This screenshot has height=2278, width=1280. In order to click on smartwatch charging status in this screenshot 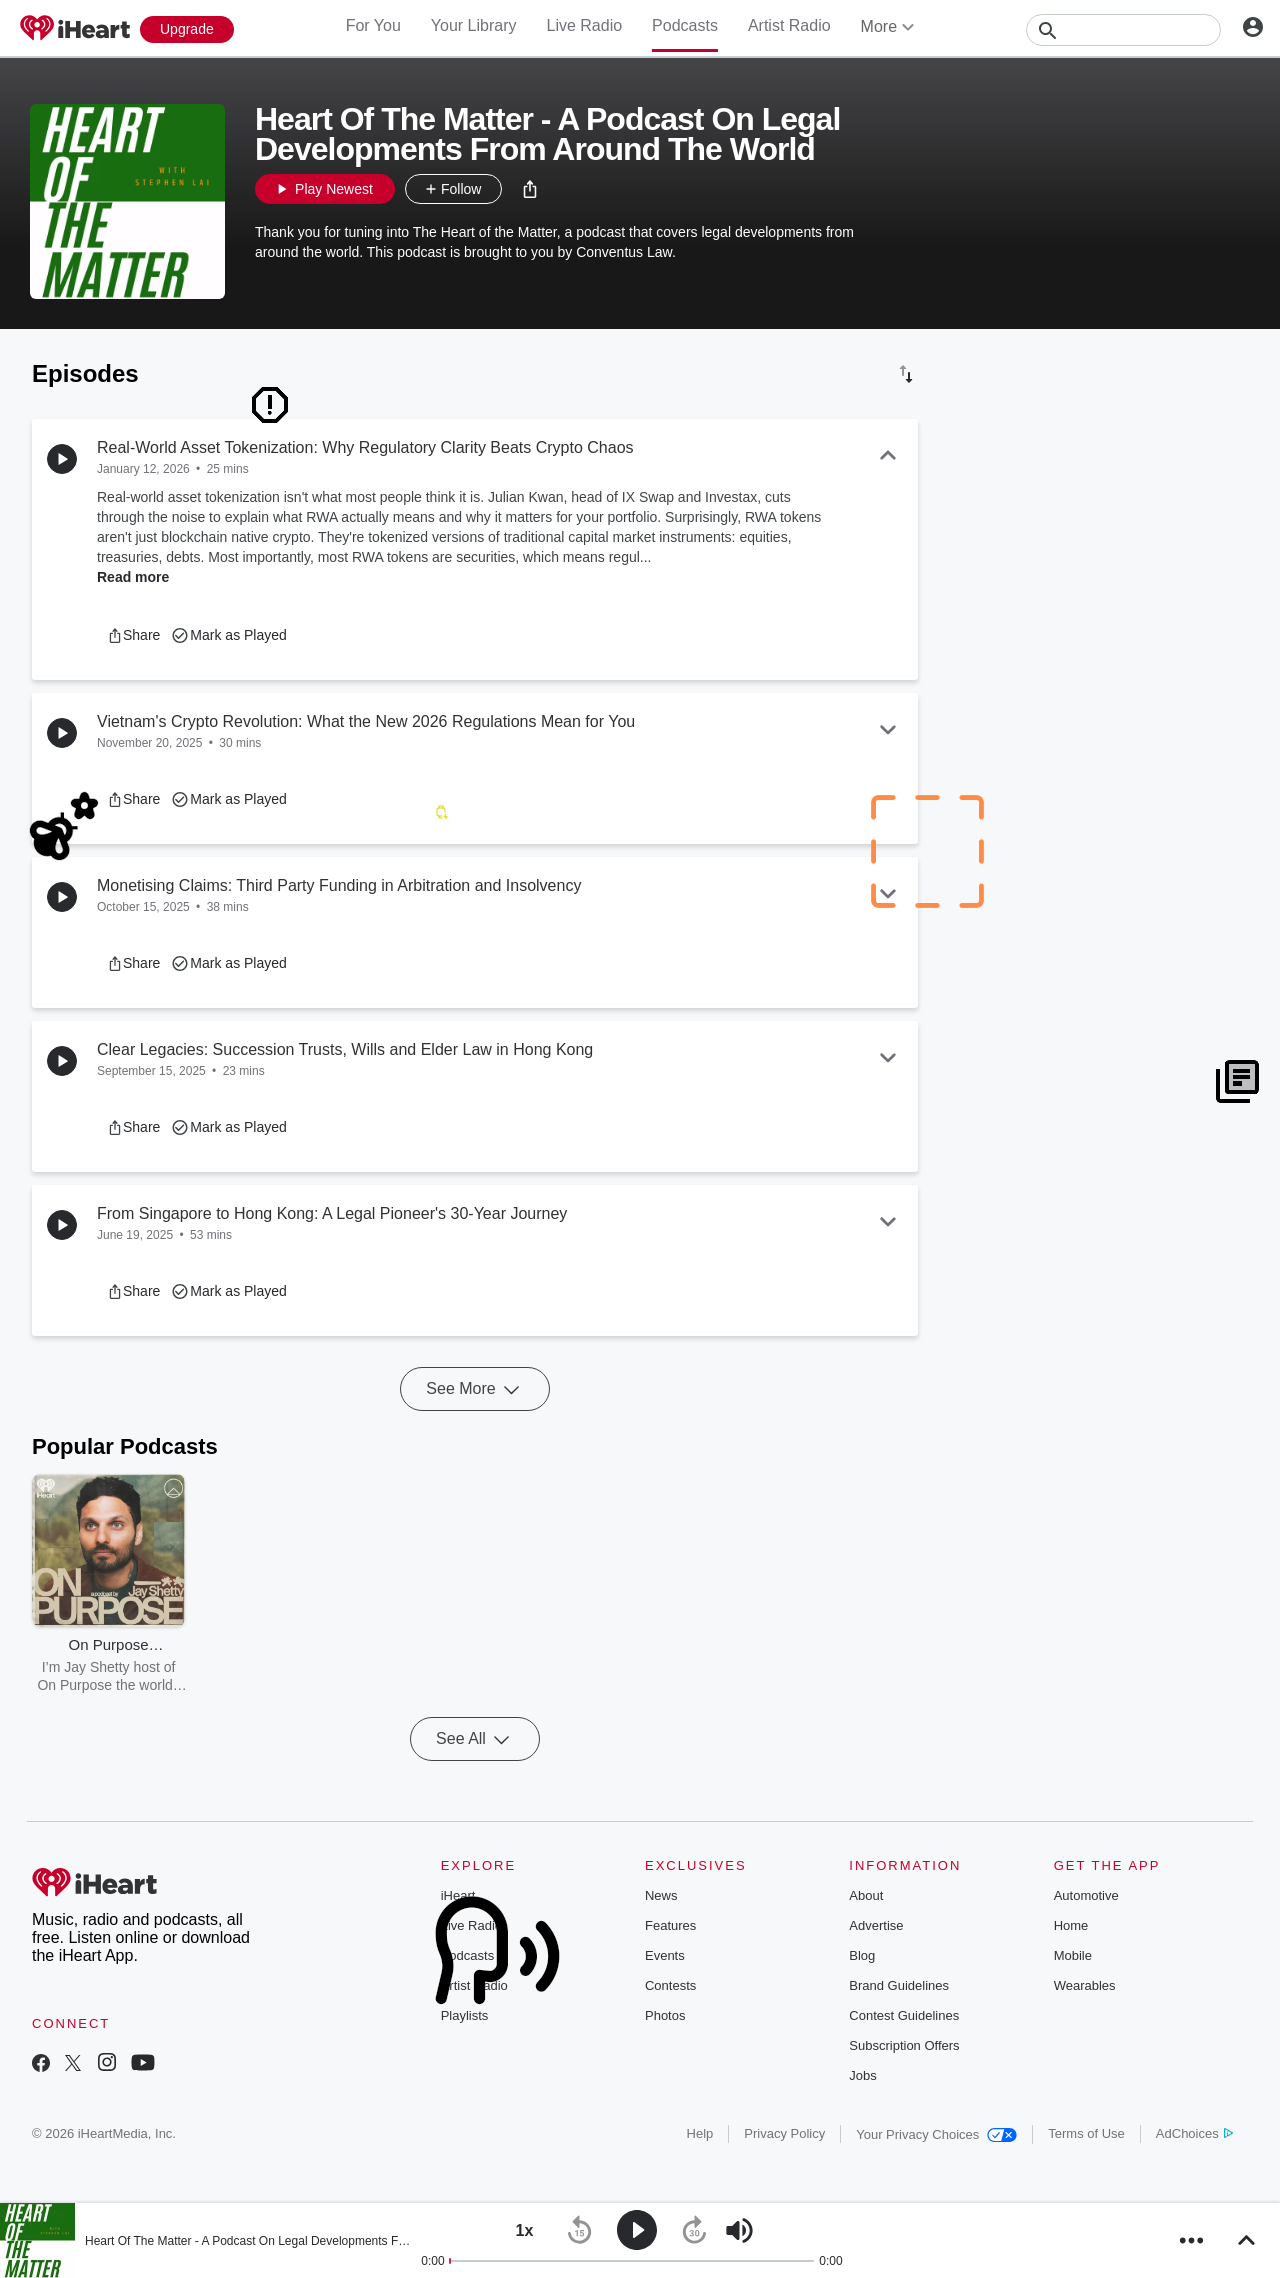, I will do `click(441, 812)`.